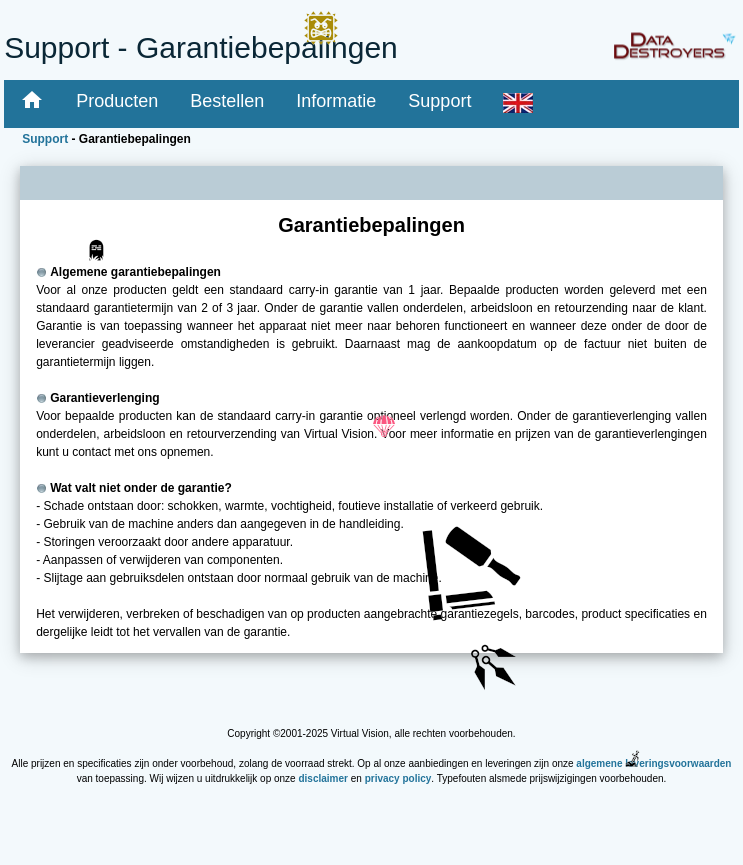  What do you see at coordinates (321, 28) in the screenshot?
I see `thwomp enemy character from super mario games` at bounding box center [321, 28].